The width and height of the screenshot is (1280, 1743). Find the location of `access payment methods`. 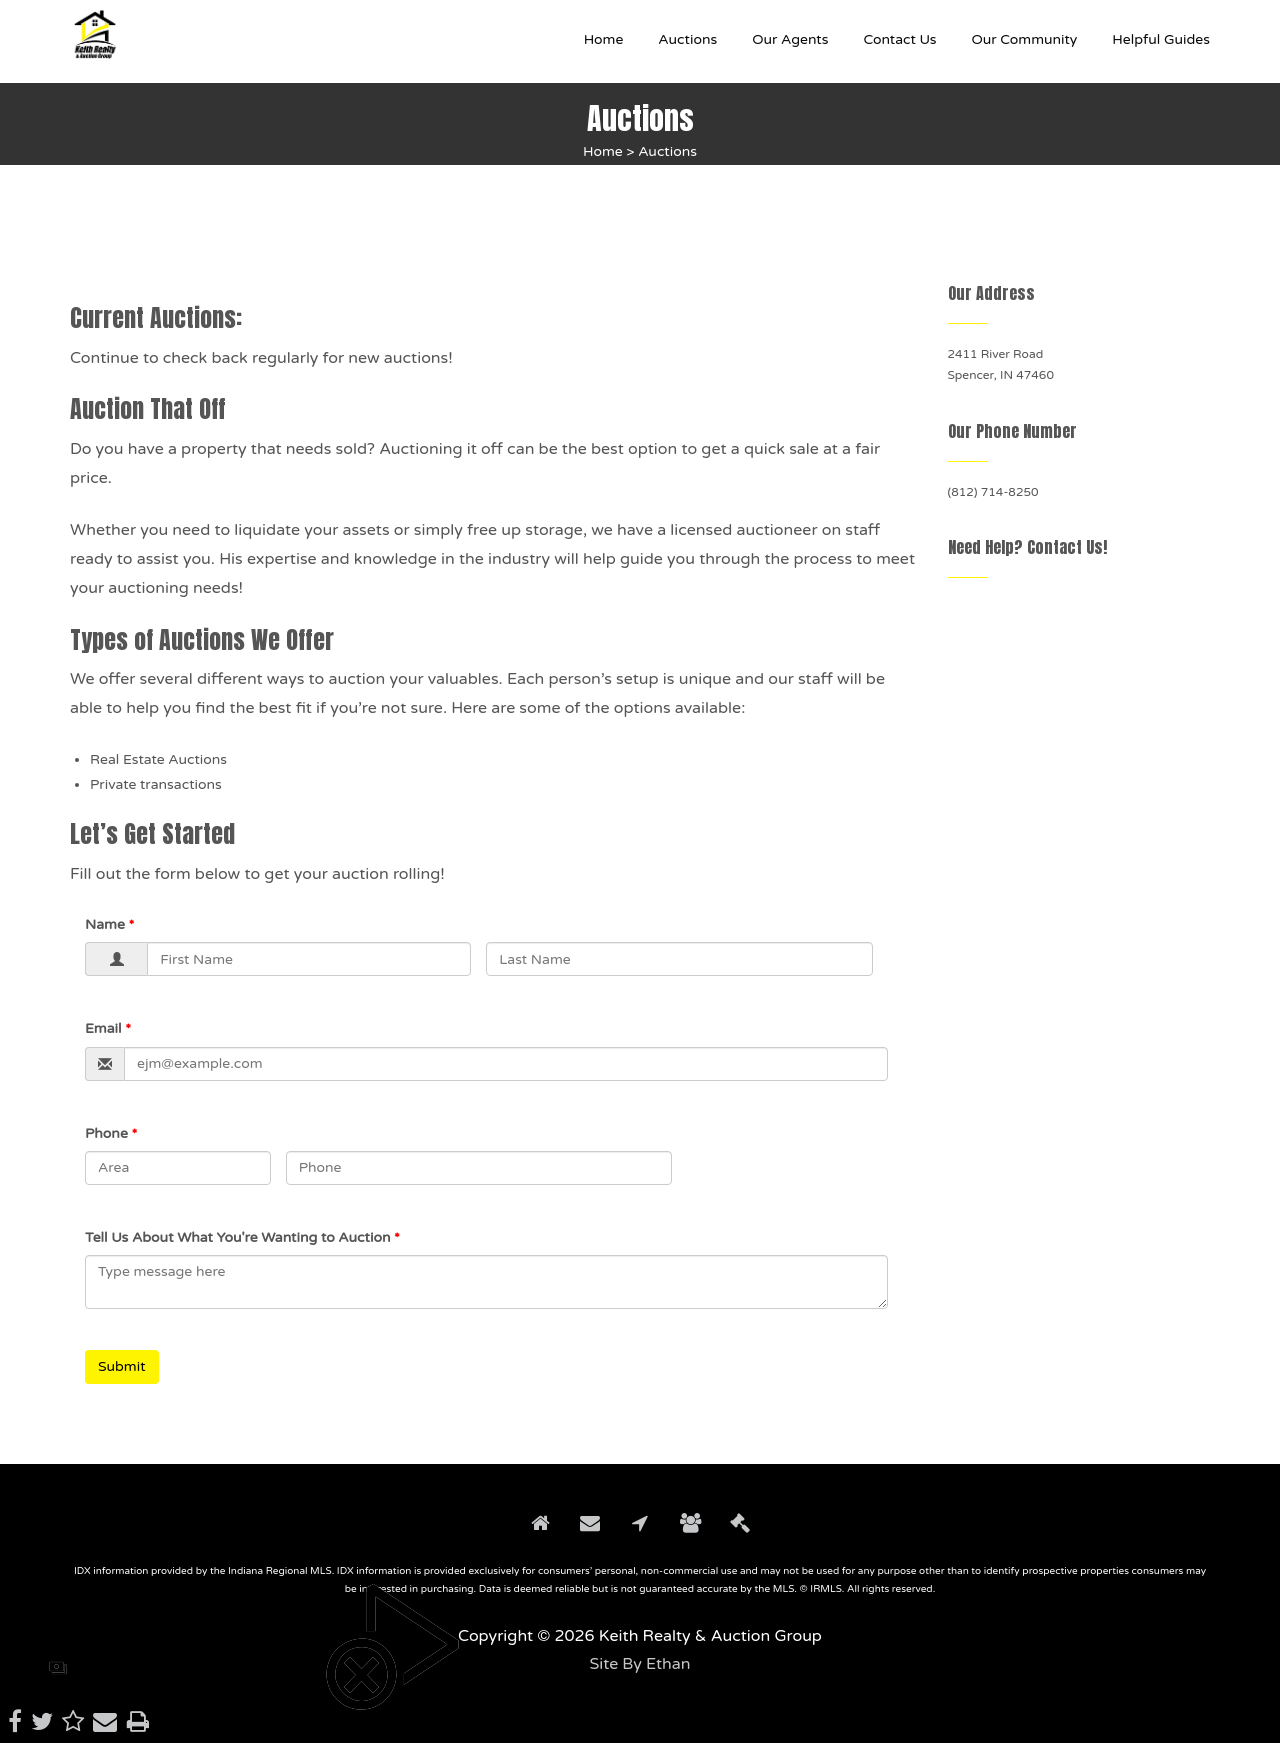

access payment methods is located at coordinates (58, 1668).